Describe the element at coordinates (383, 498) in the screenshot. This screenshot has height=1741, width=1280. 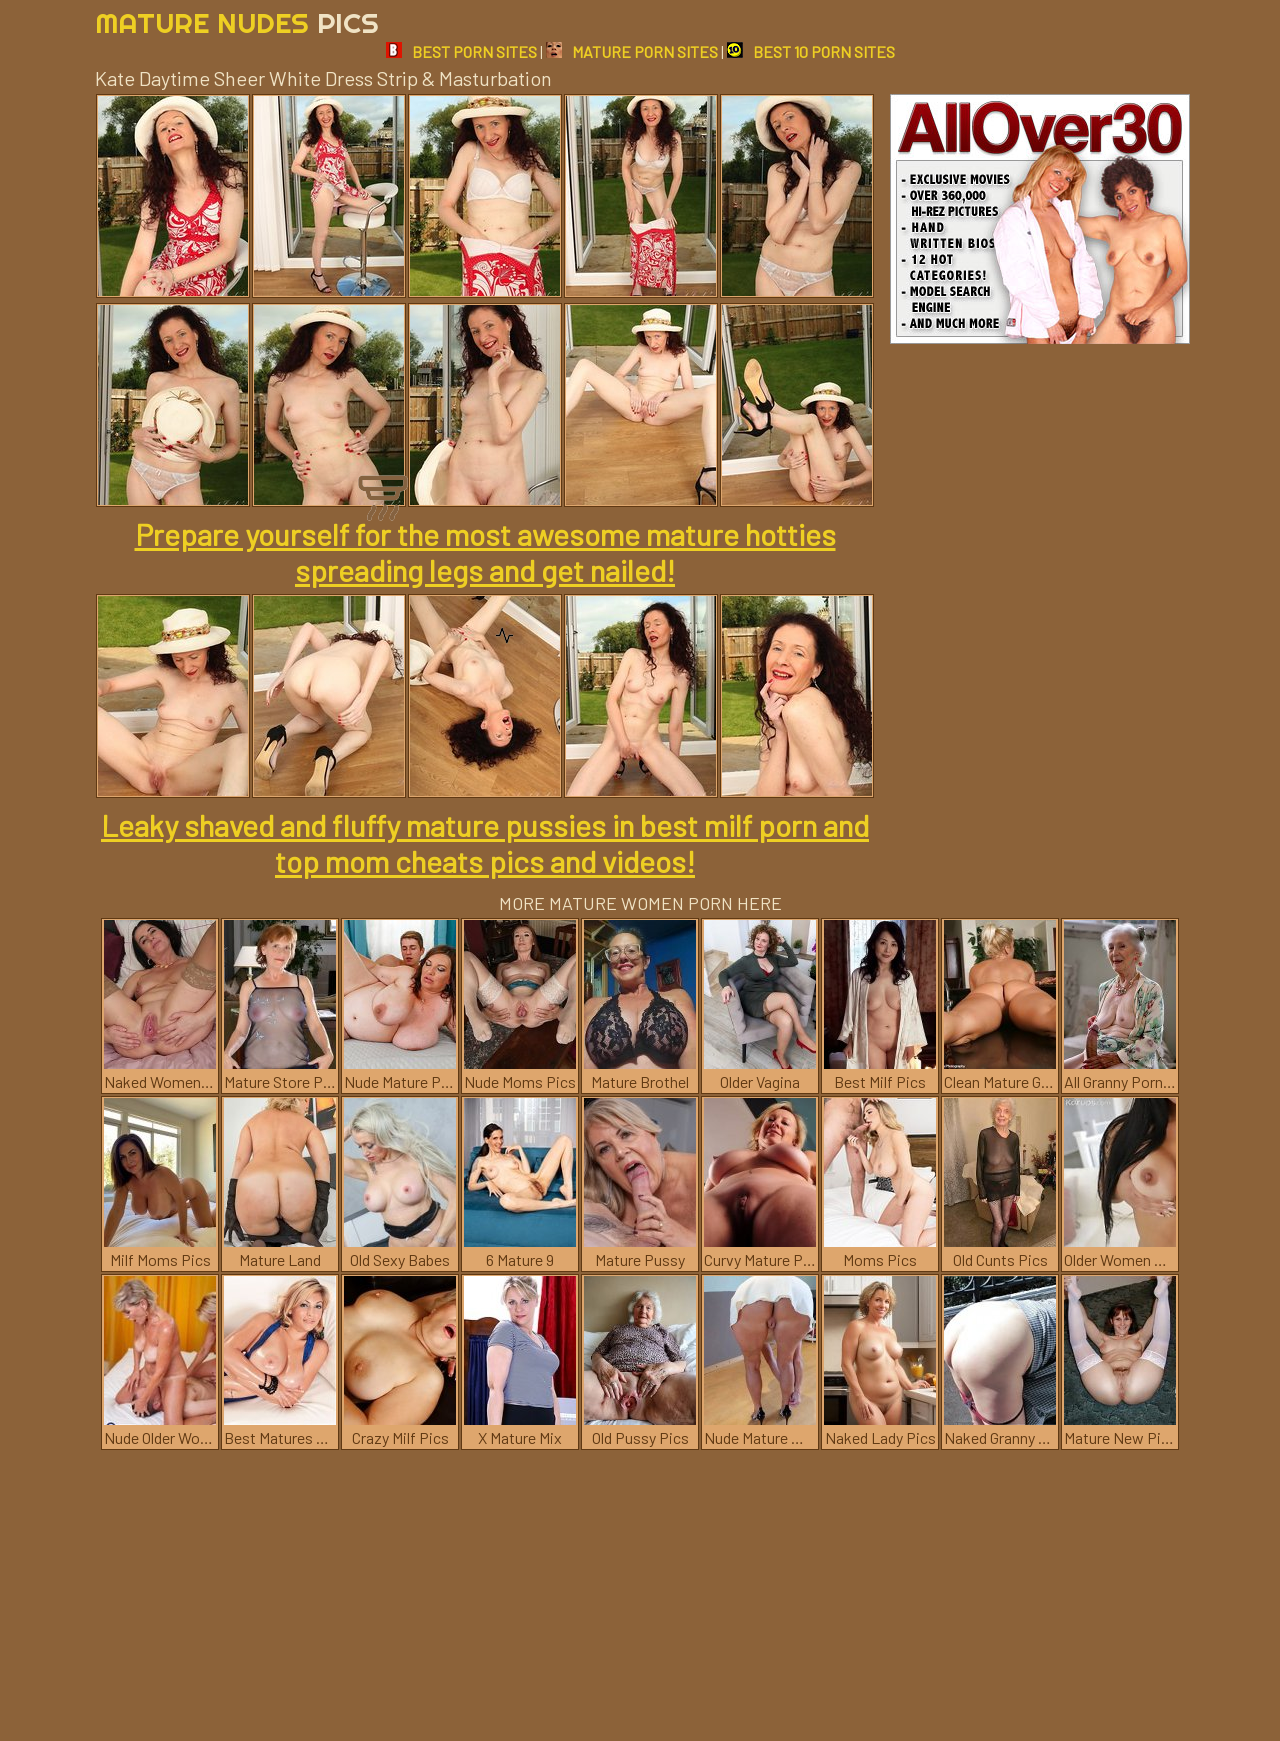
I see `smoke detector alert or notification` at that location.